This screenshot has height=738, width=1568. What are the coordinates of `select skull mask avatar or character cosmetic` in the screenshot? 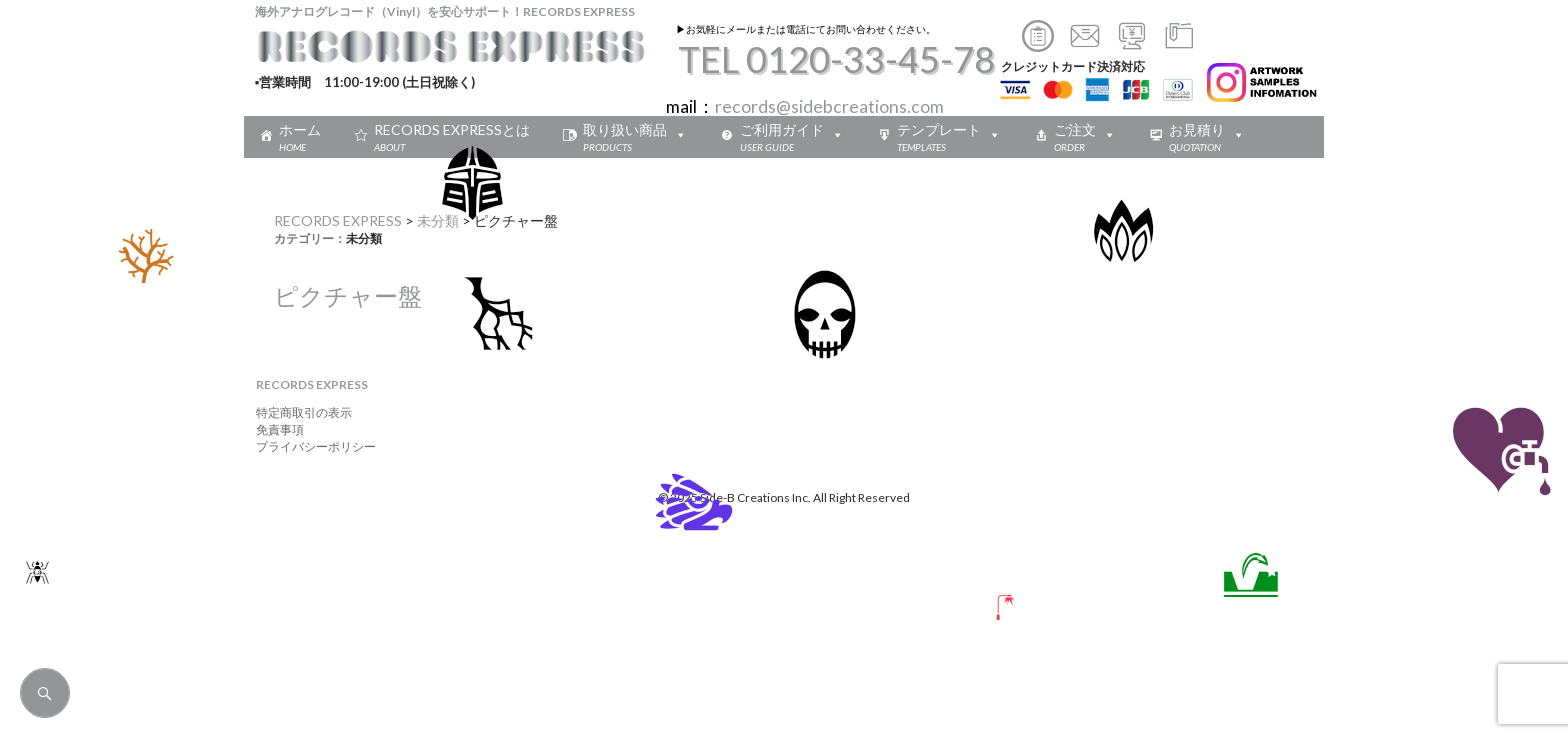 It's located at (824, 314).